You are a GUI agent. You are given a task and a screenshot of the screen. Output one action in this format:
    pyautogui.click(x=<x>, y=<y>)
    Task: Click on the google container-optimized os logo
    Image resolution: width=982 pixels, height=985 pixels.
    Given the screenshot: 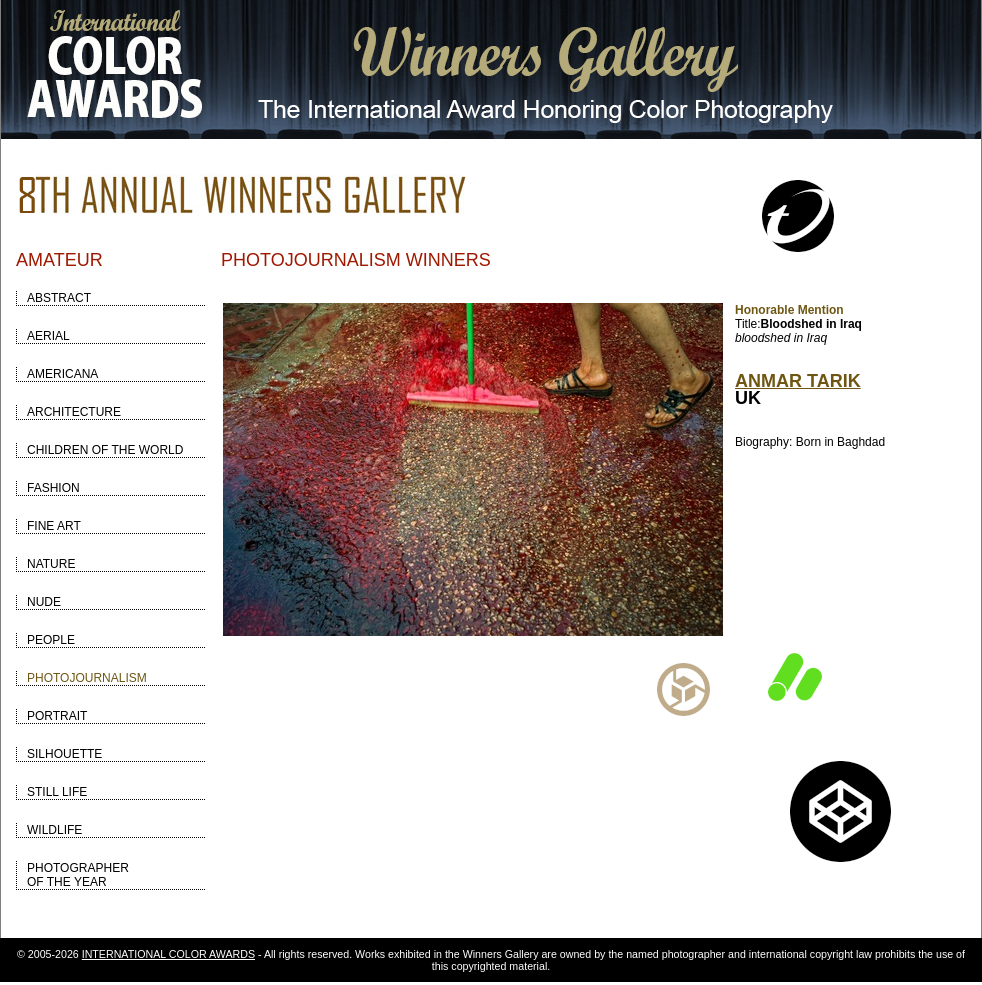 What is the action you would take?
    pyautogui.click(x=683, y=689)
    